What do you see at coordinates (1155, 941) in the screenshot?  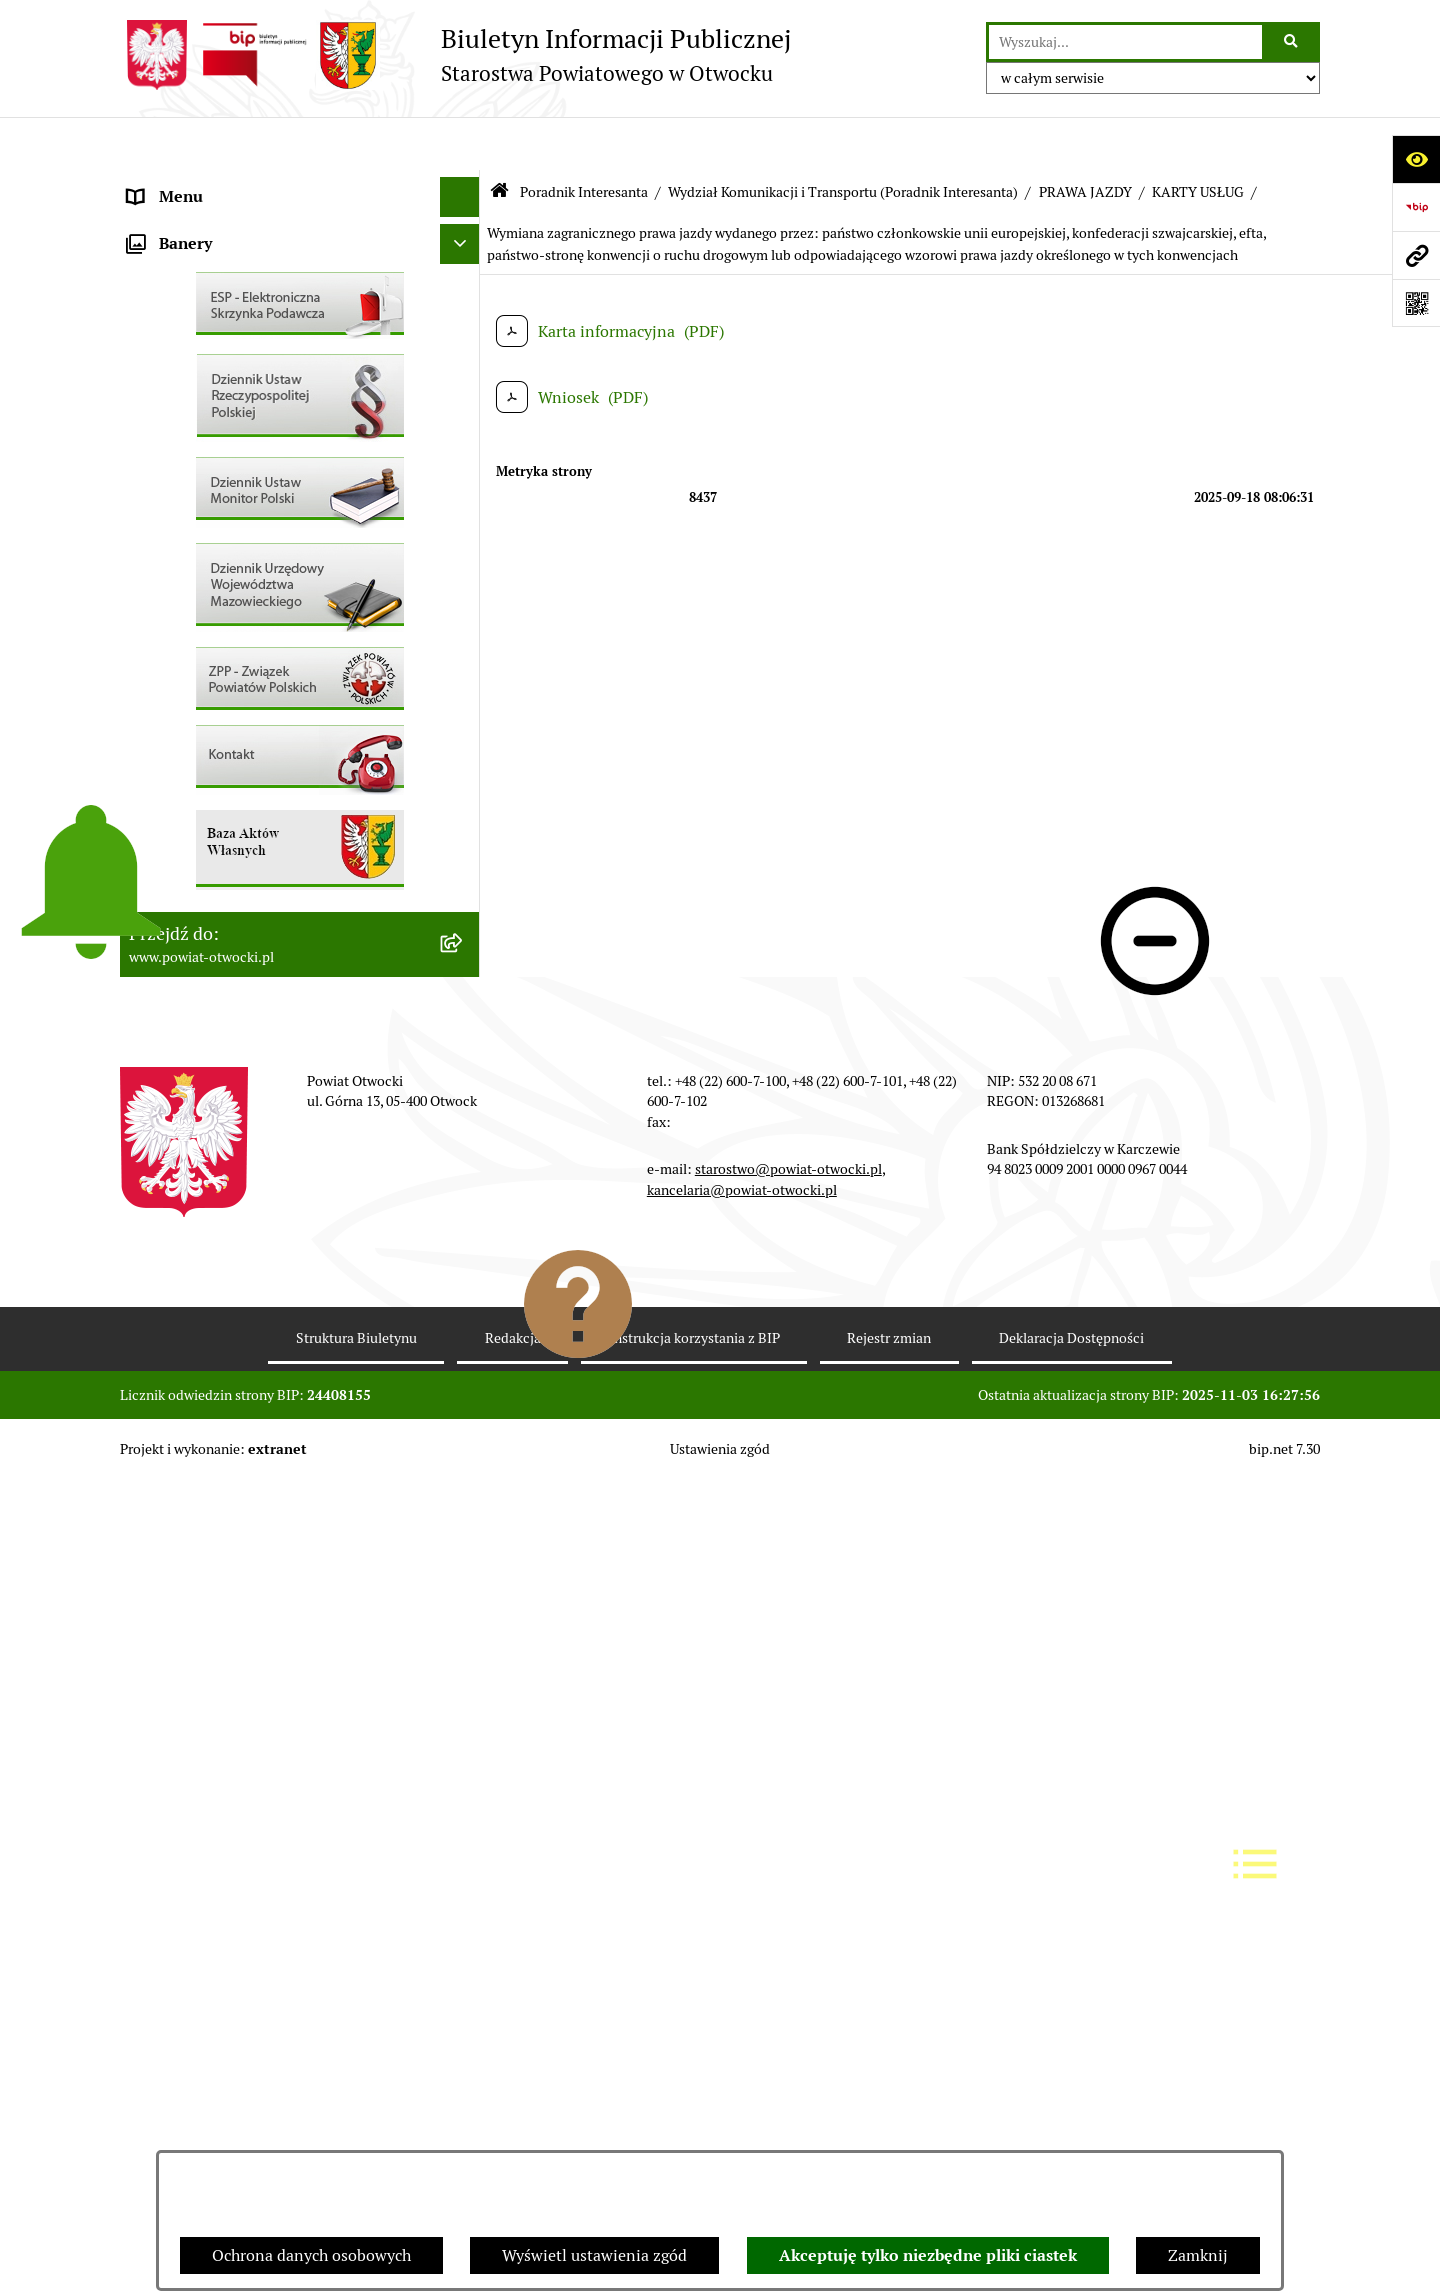 I see `remove an item from a list or cart` at bounding box center [1155, 941].